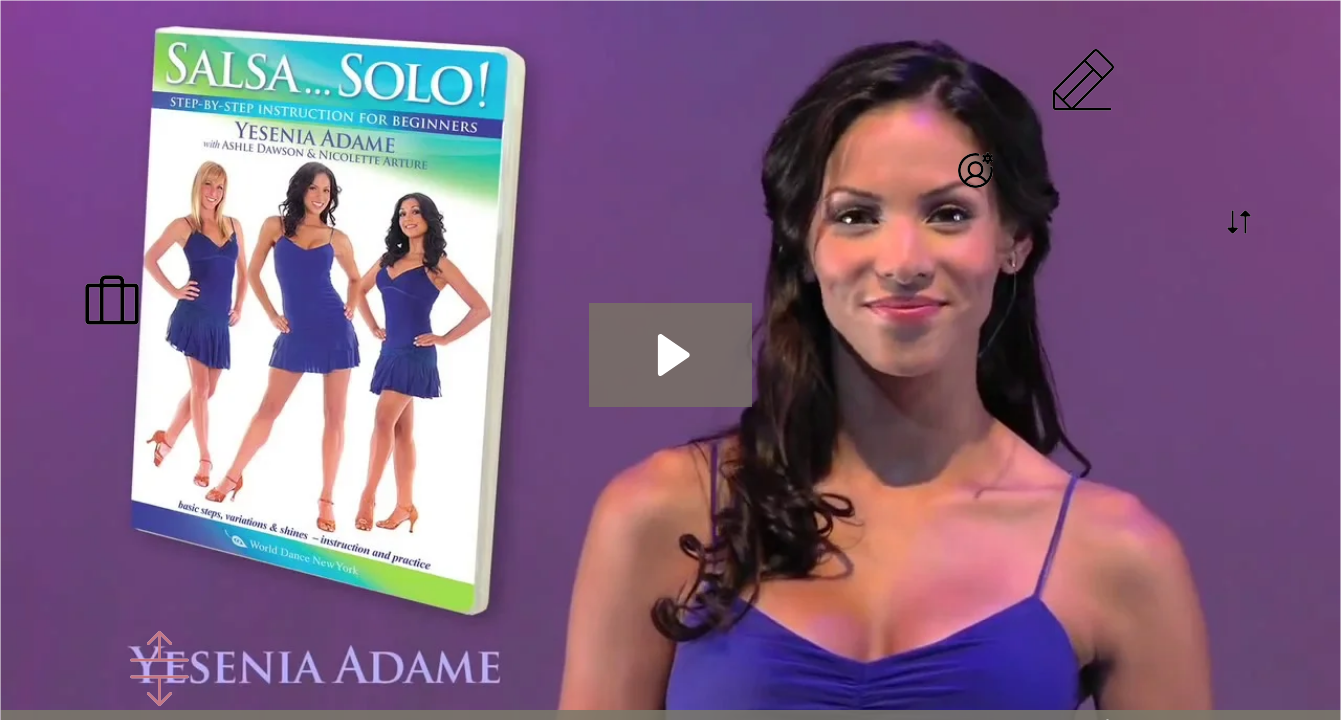  I want to click on access user profile settings, so click(975, 170).